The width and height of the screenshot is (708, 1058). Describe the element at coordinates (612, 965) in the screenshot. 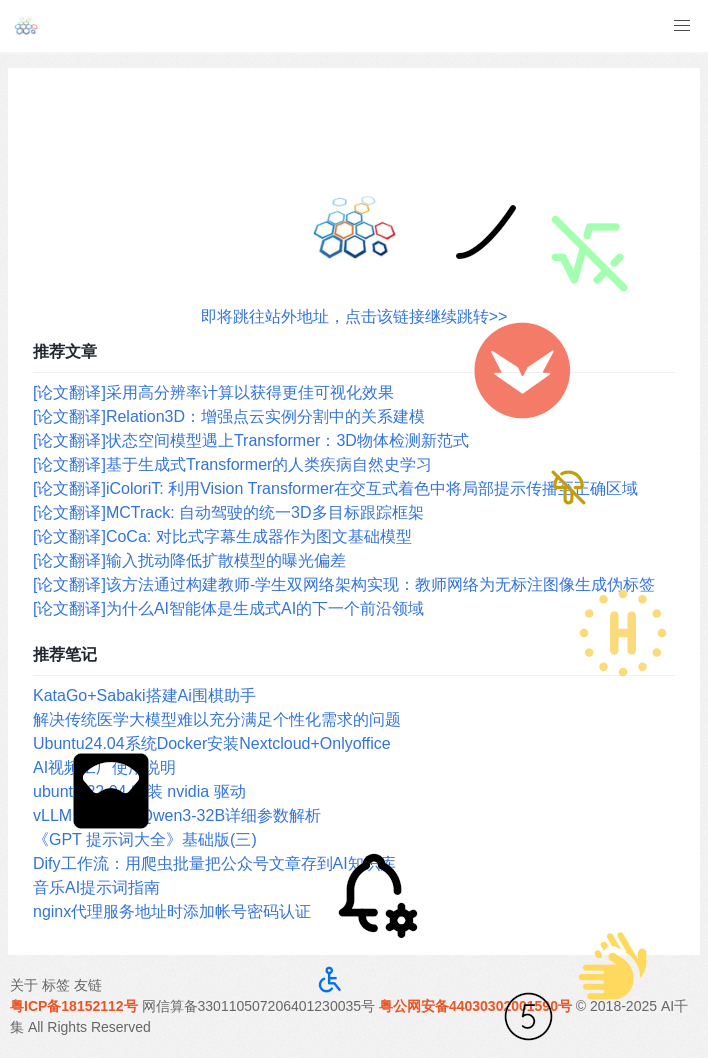

I see `access sign language interpretation options` at that location.